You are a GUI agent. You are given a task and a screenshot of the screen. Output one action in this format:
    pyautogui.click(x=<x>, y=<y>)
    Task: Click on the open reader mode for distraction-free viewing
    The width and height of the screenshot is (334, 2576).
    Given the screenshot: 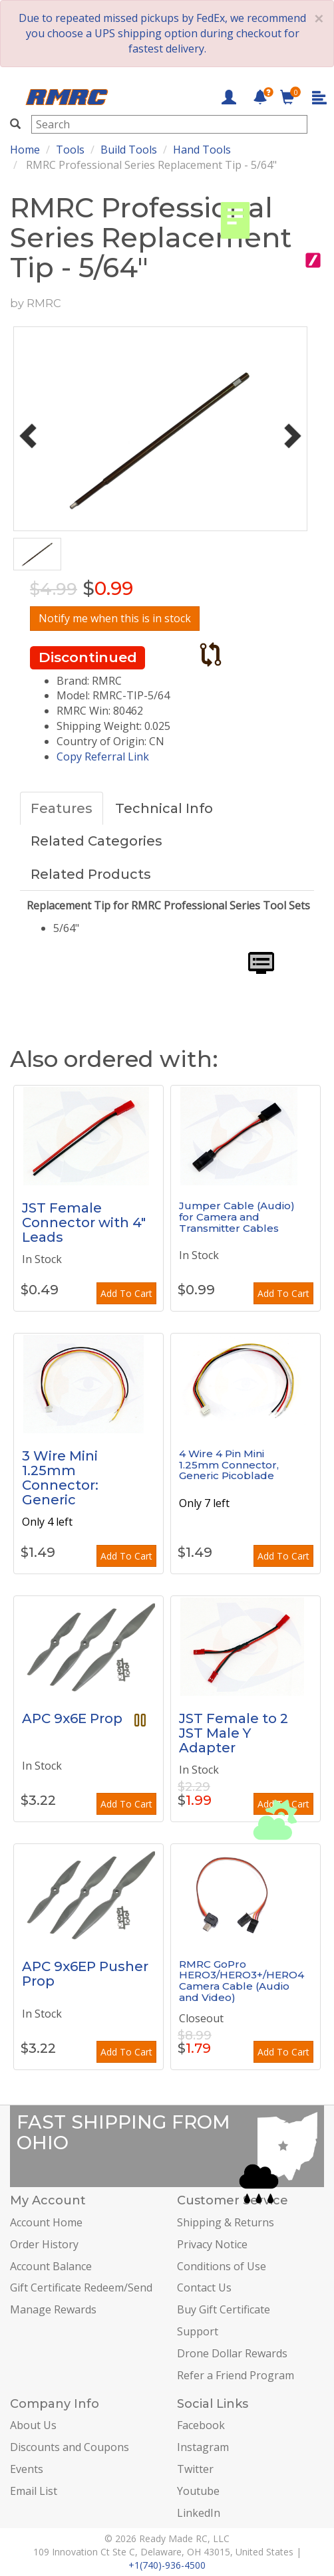 What is the action you would take?
    pyautogui.click(x=235, y=220)
    